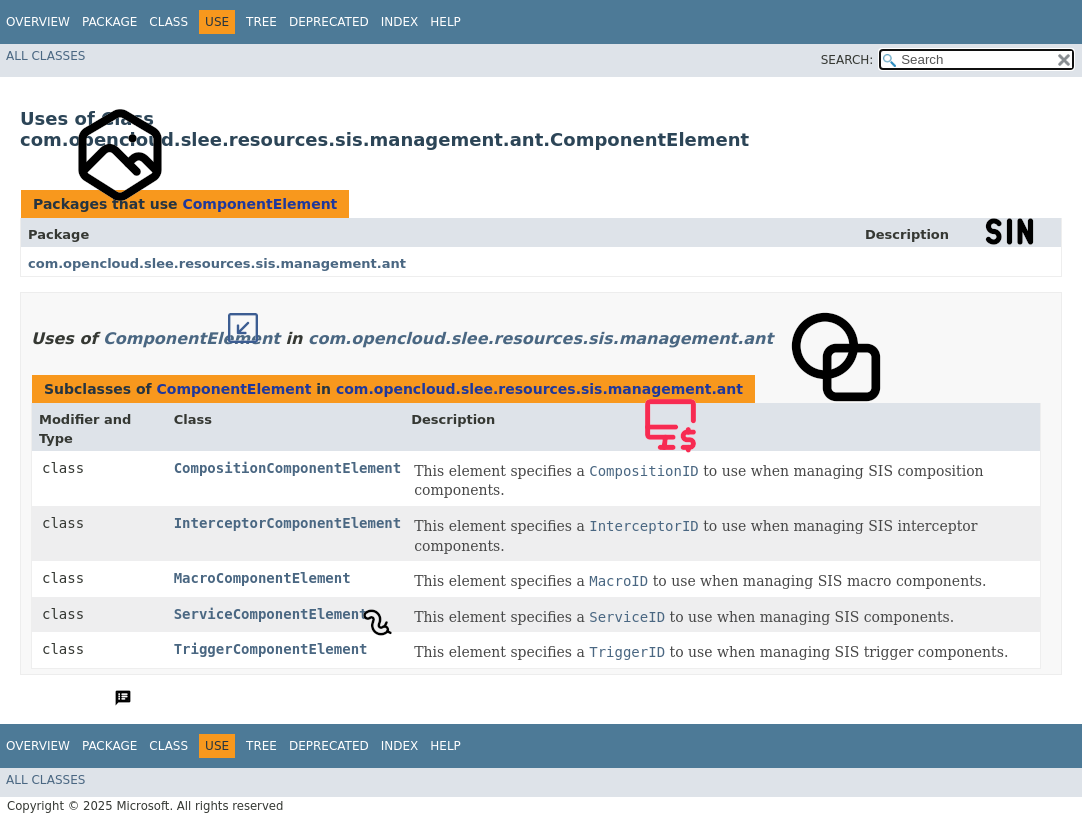 This screenshot has height=827, width=1082. I want to click on view speaker notes or presentation talking points, so click(123, 698).